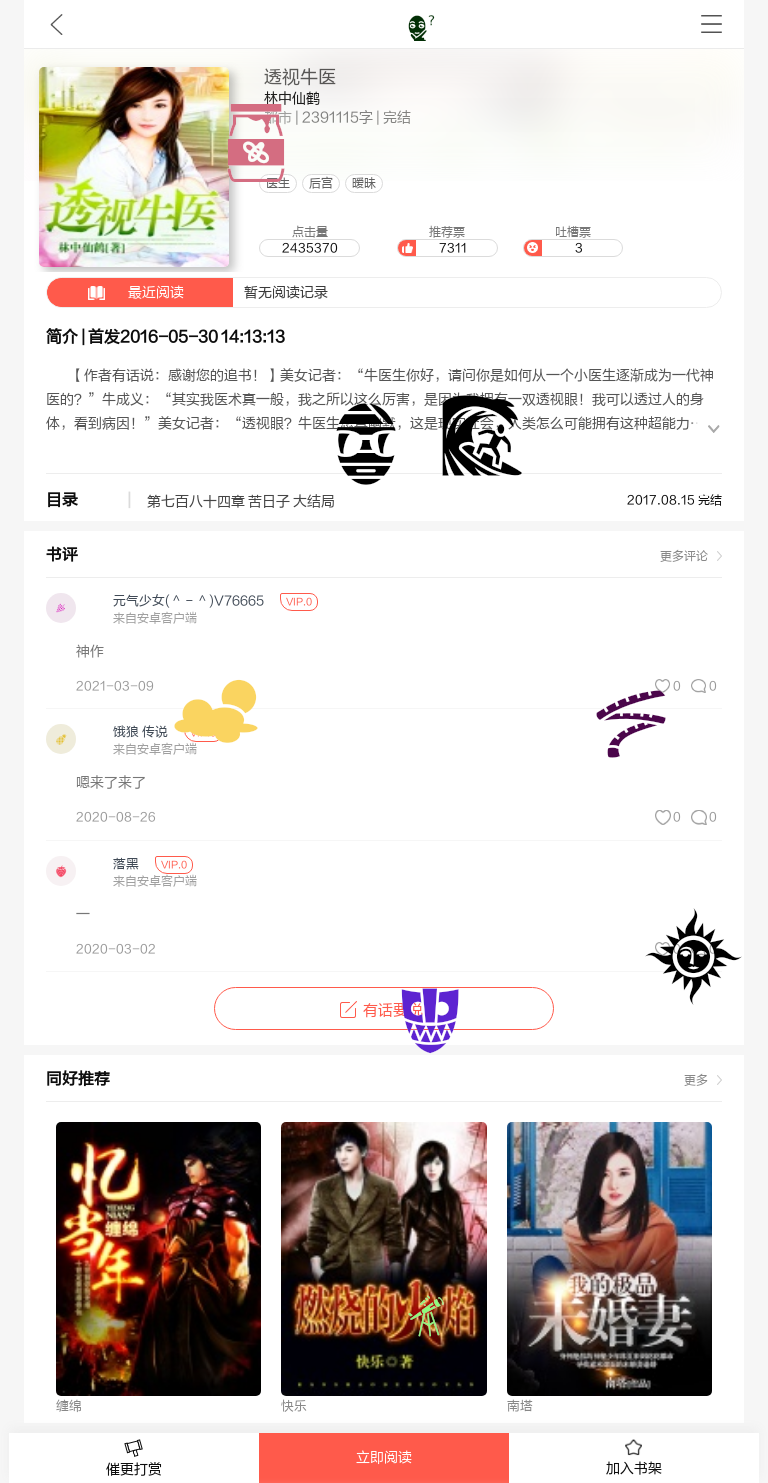  I want to click on surfing or water sports activity, so click(482, 435).